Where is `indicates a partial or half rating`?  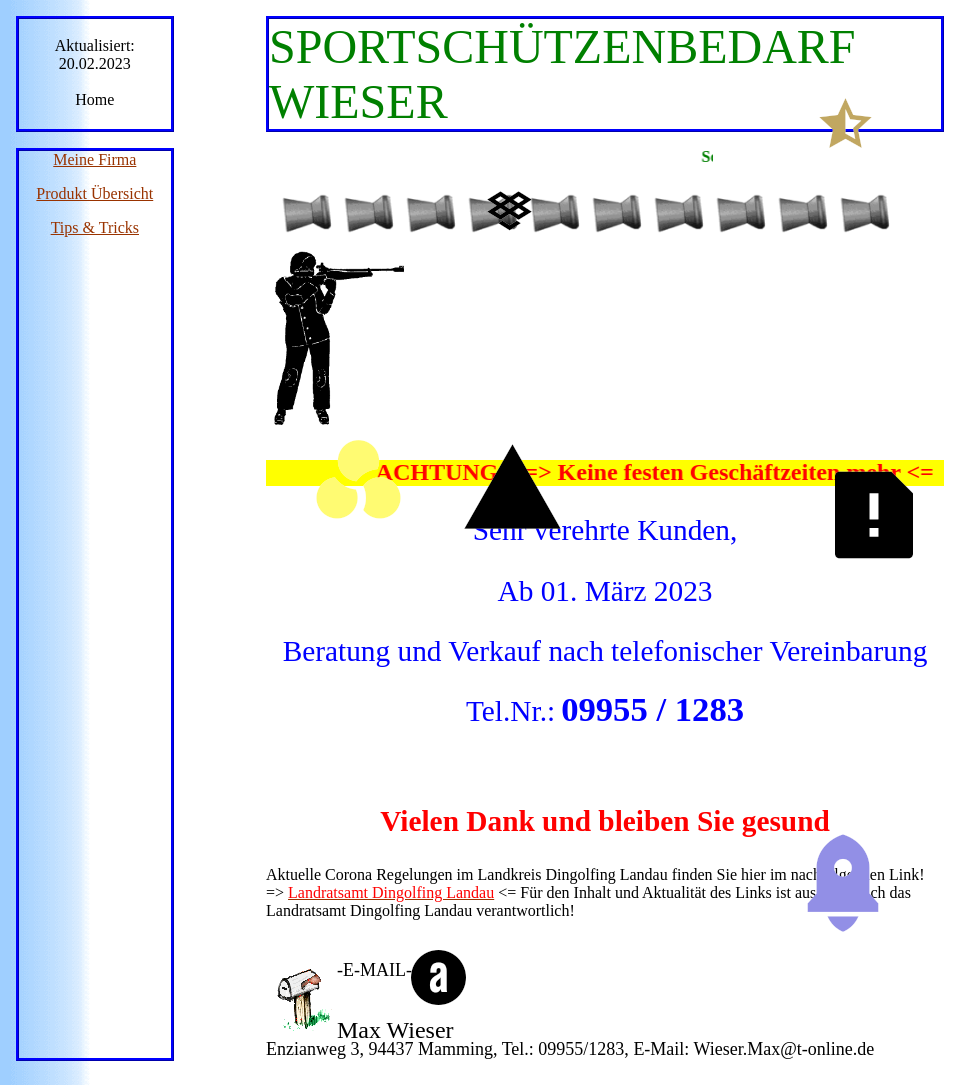
indicates a partial or half rating is located at coordinates (845, 124).